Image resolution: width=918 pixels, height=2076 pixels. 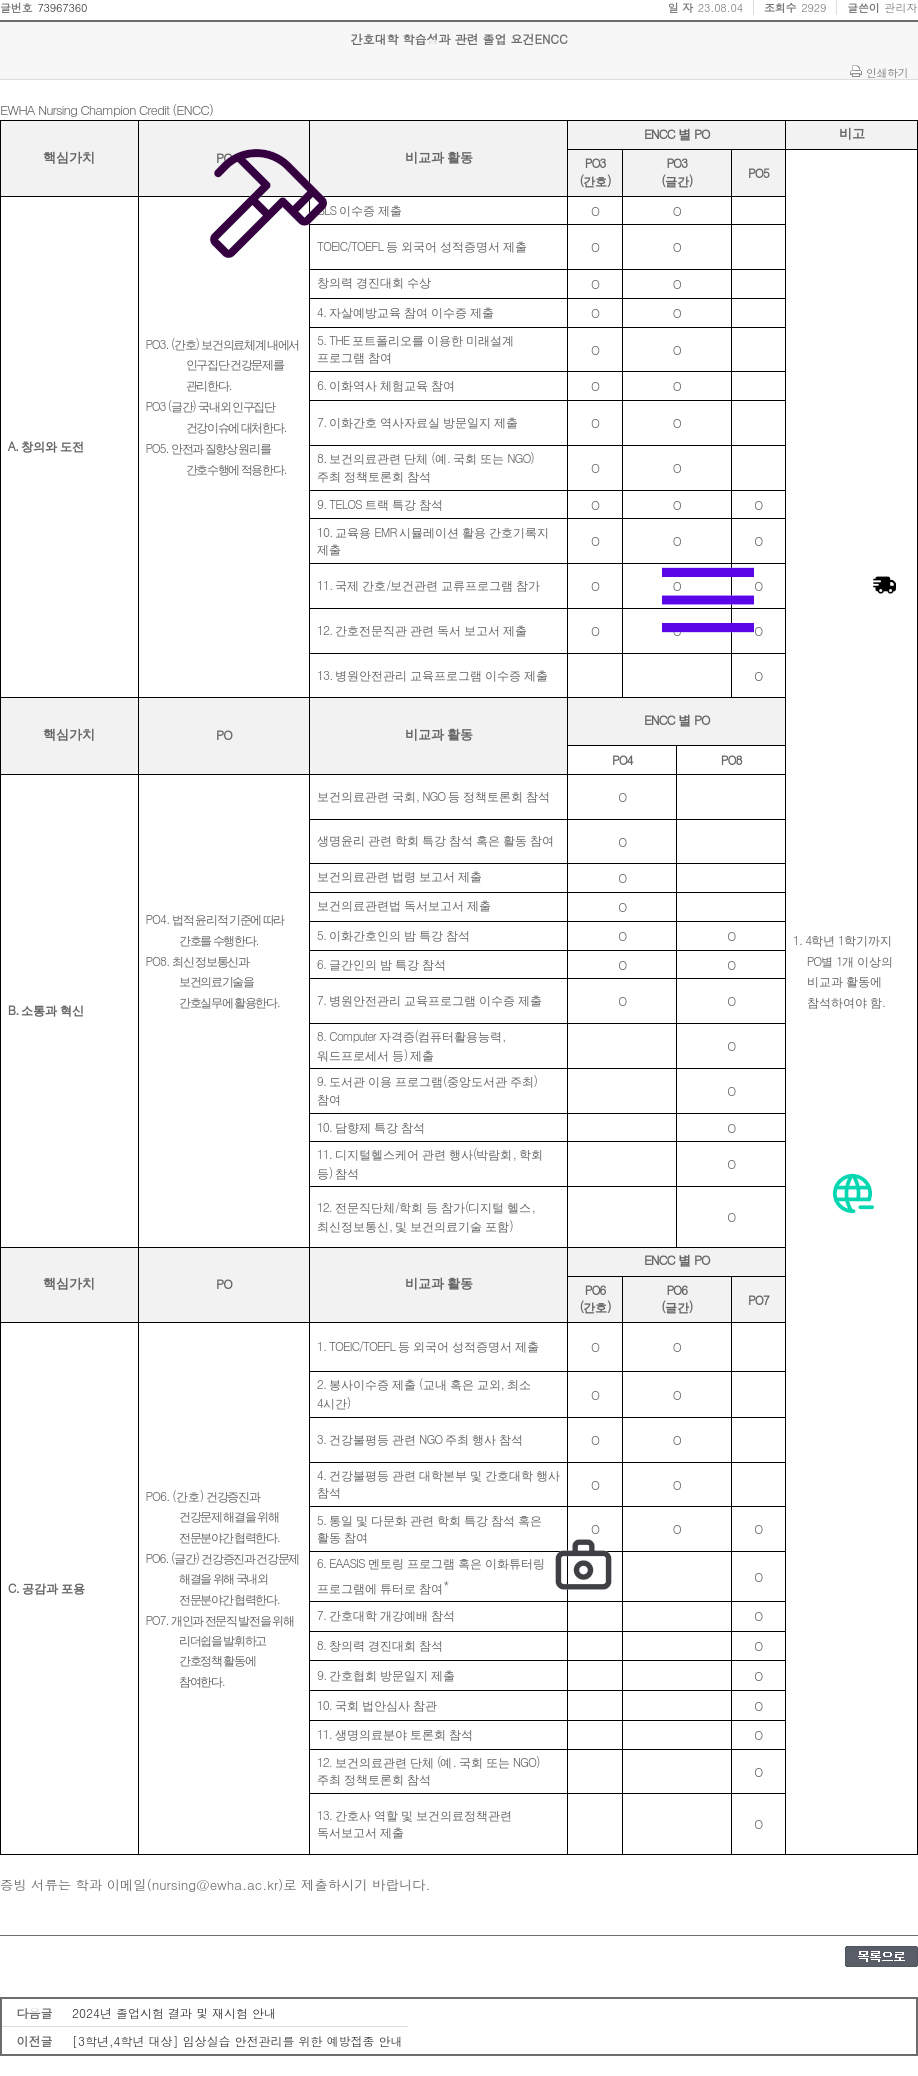 I want to click on access tools or settings, so click(x=262, y=205).